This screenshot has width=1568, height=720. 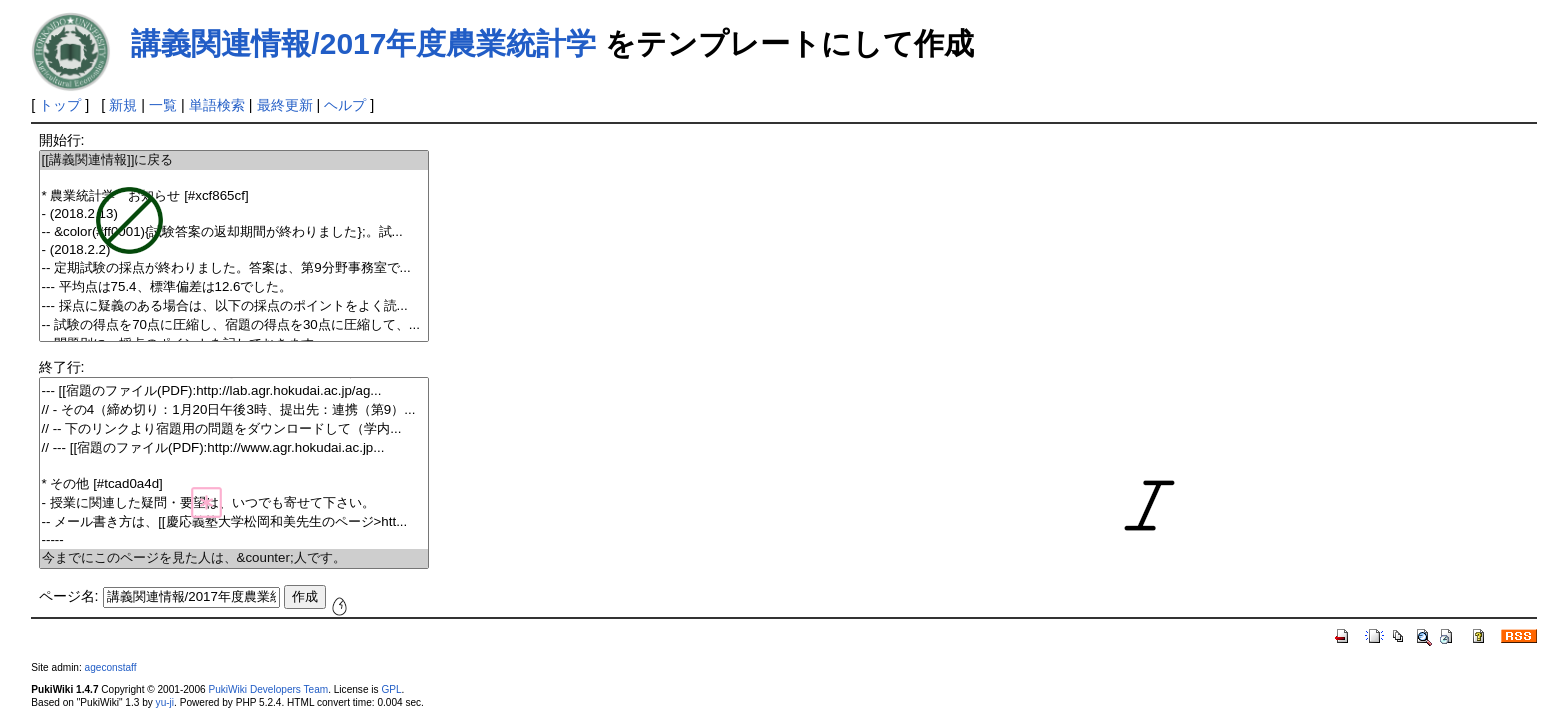 What do you see at coordinates (1149, 505) in the screenshot?
I see `apply italic formatting to selected text` at bounding box center [1149, 505].